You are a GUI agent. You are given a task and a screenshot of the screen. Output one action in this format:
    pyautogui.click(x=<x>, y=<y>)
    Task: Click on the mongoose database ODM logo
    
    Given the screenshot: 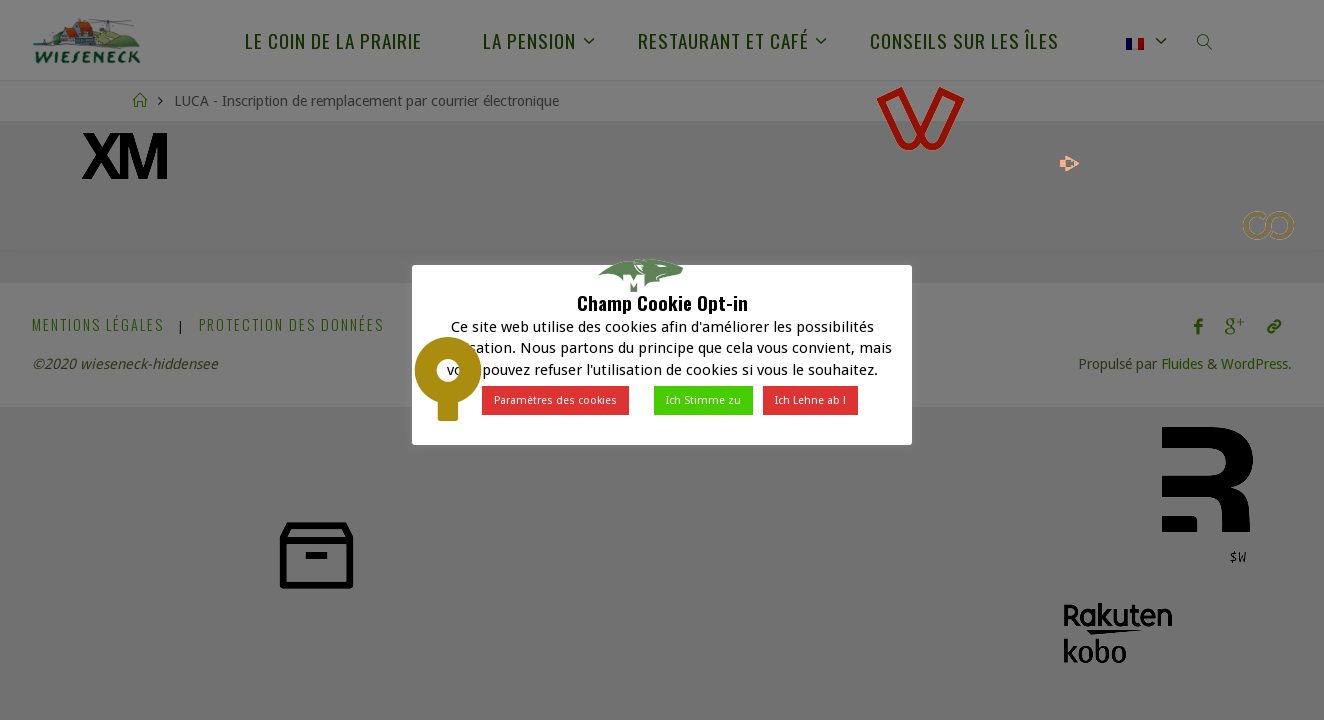 What is the action you would take?
    pyautogui.click(x=640, y=275)
    